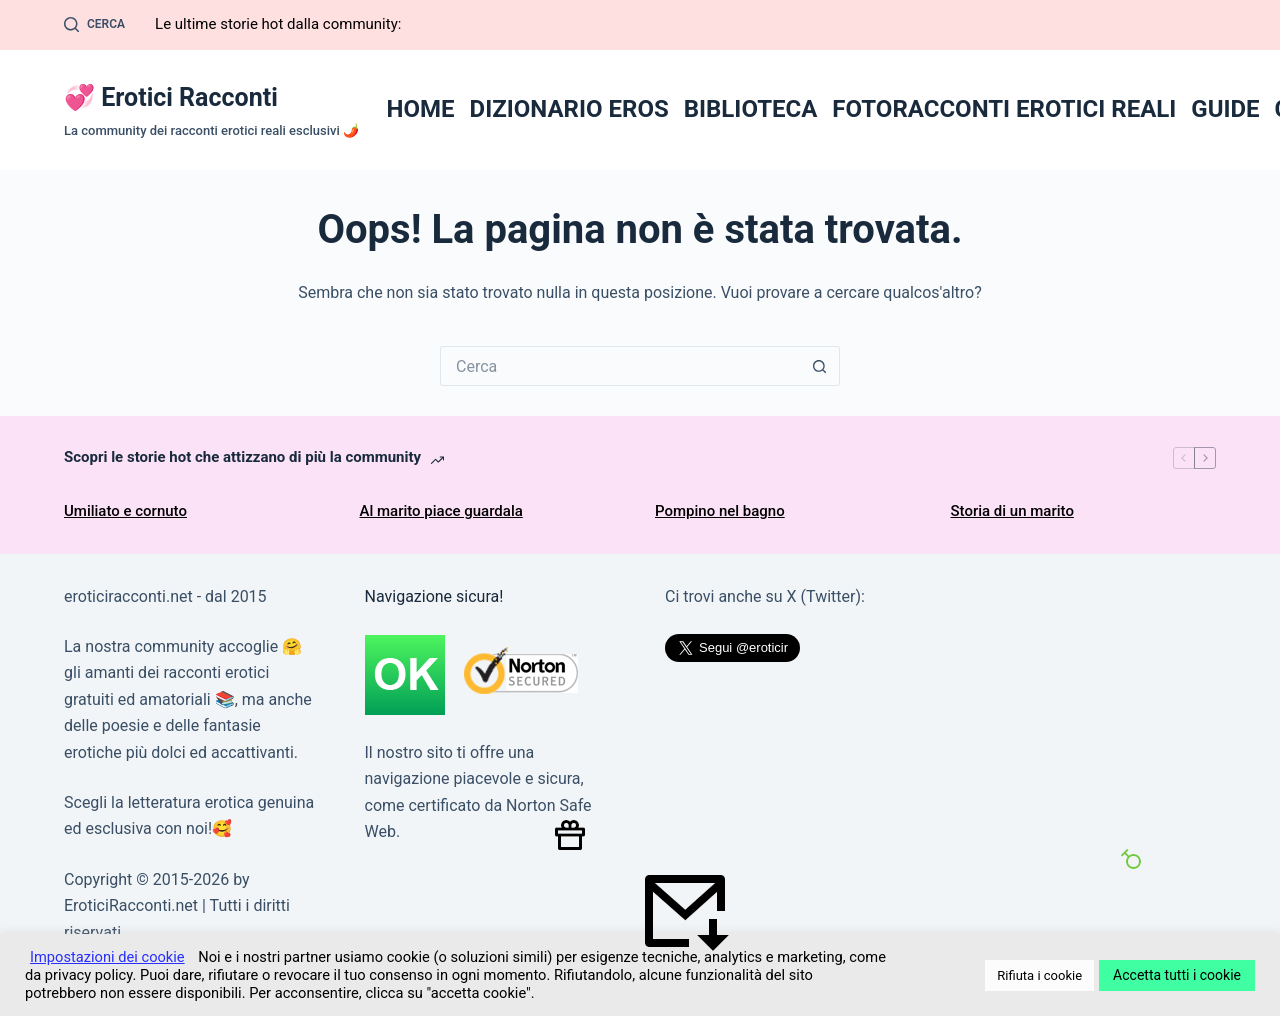 The image size is (1280, 1016). What do you see at coordinates (570, 835) in the screenshot?
I see `view available rewards or gifts` at bounding box center [570, 835].